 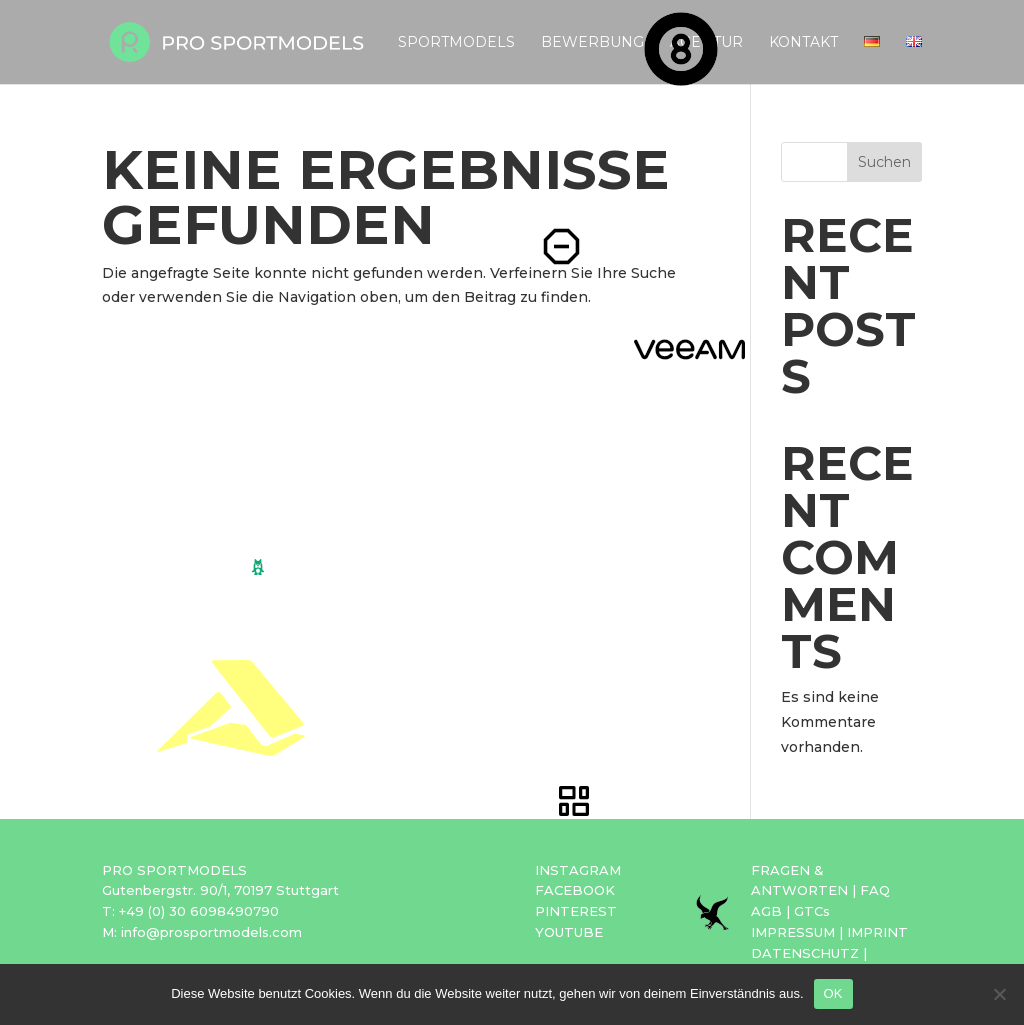 What do you see at coordinates (231, 708) in the screenshot?
I see `accusoft company logo` at bounding box center [231, 708].